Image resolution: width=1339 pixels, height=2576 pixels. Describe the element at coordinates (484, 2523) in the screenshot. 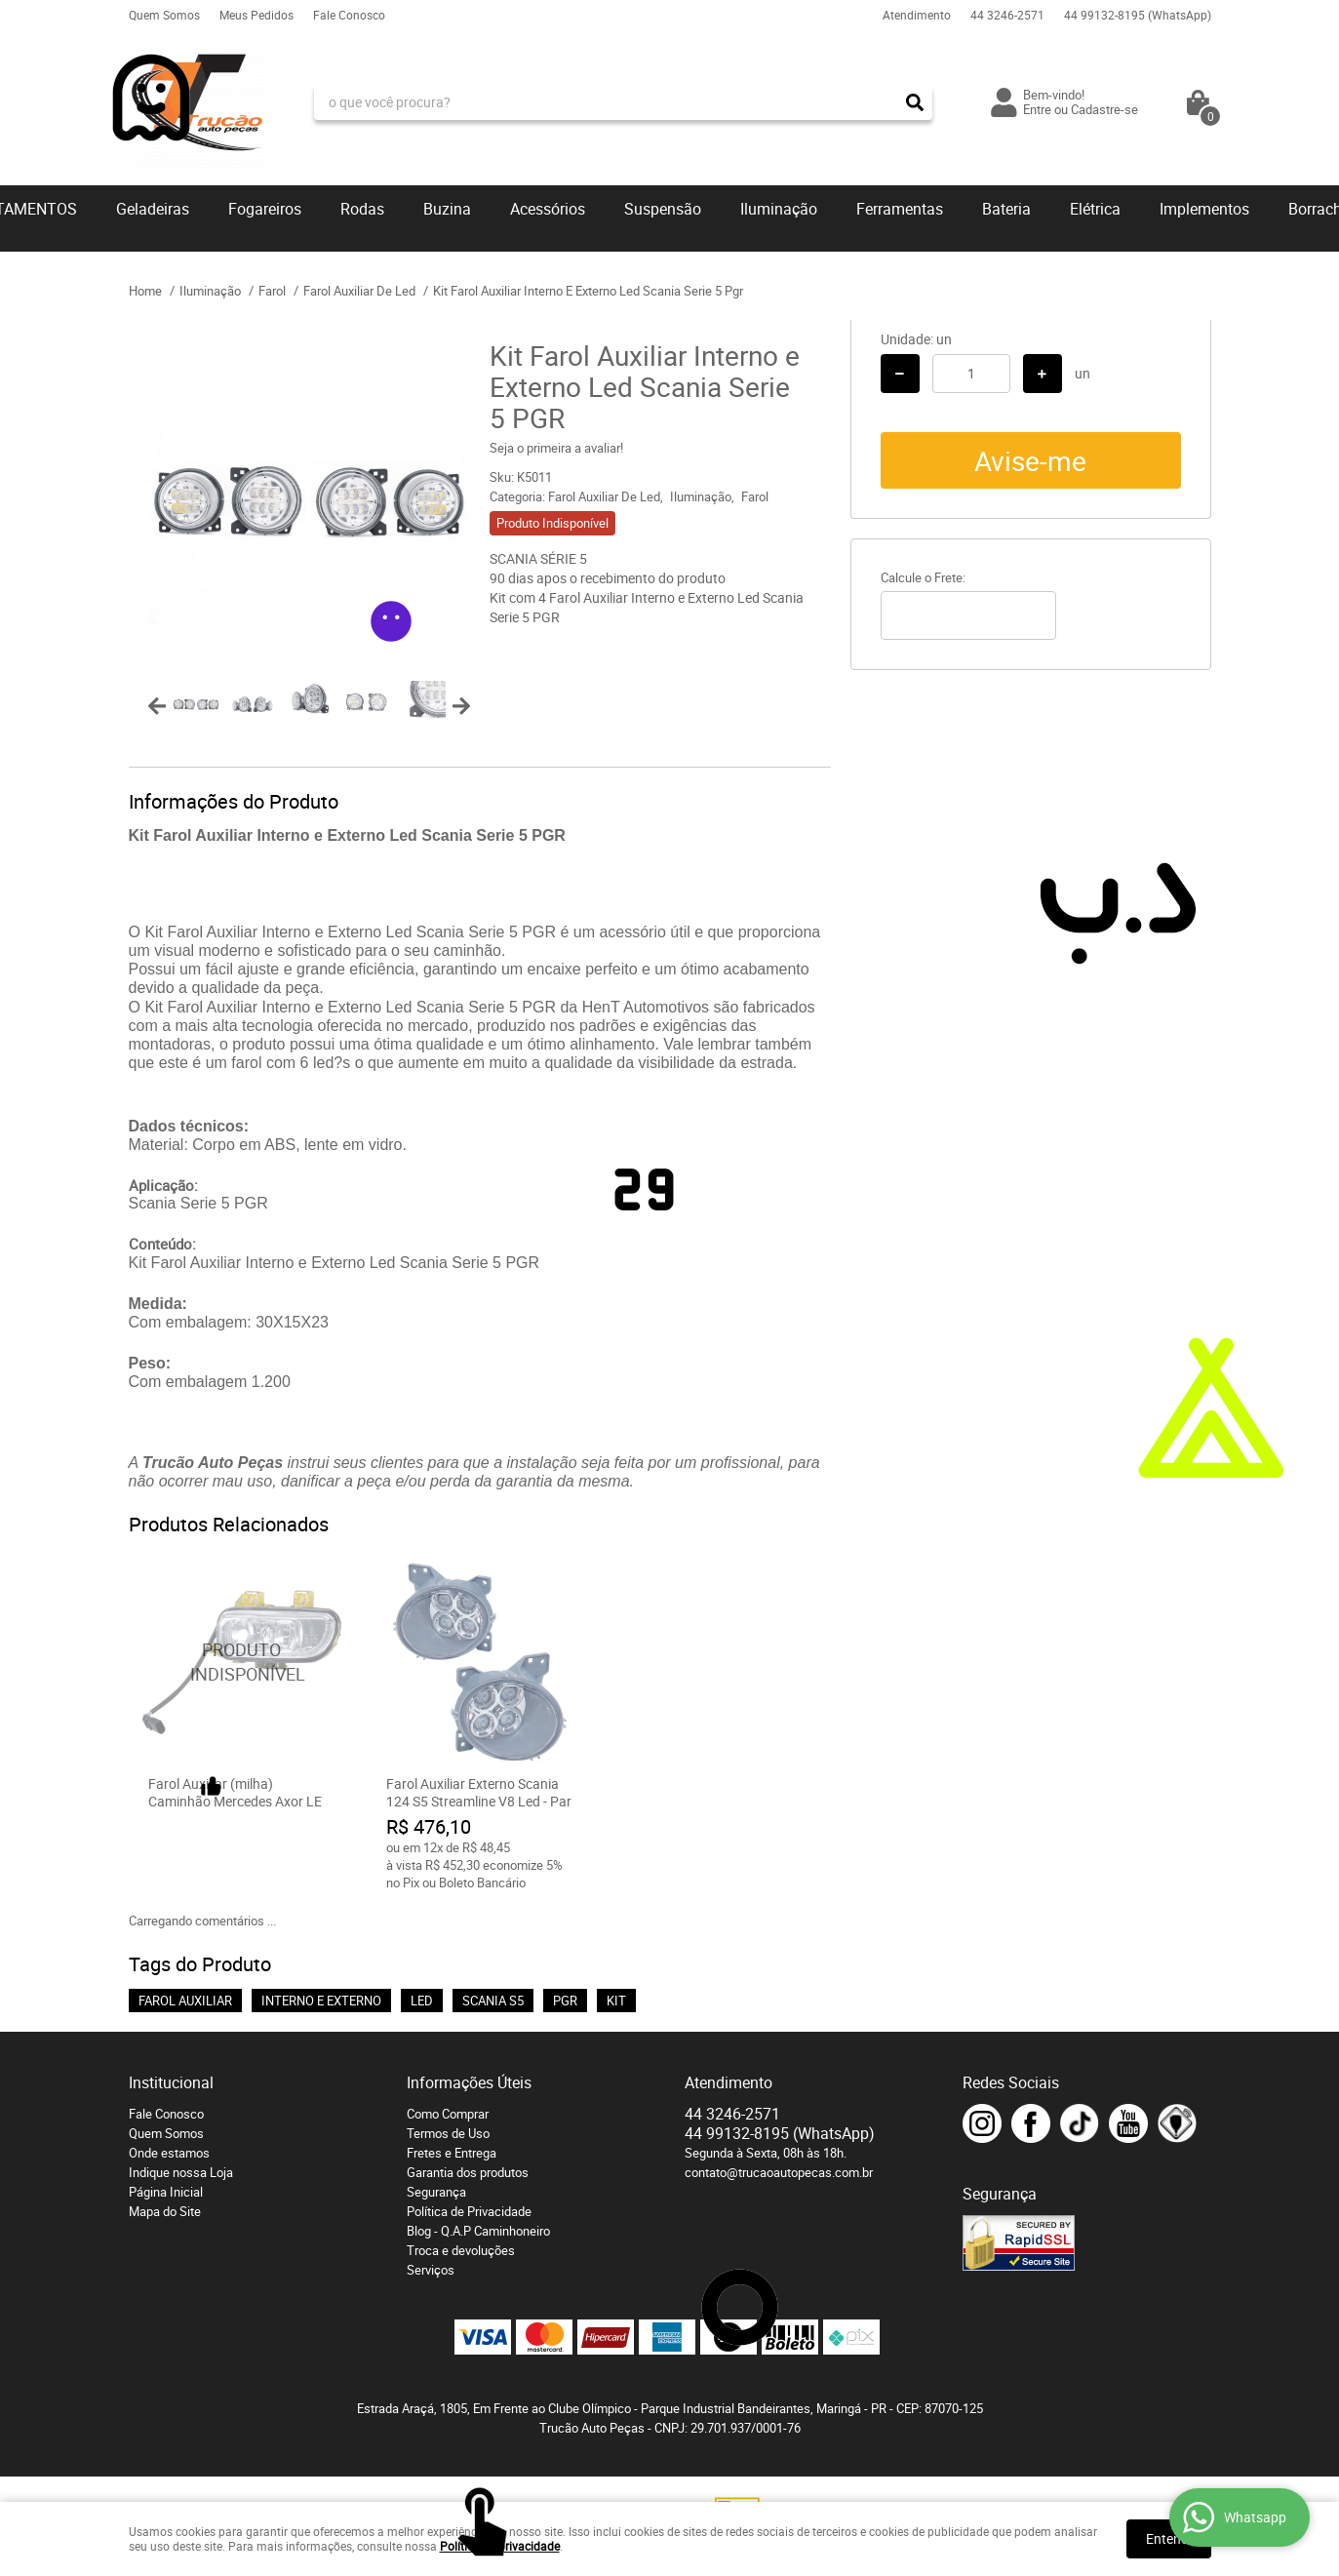

I see `tap to interact with this element` at that location.